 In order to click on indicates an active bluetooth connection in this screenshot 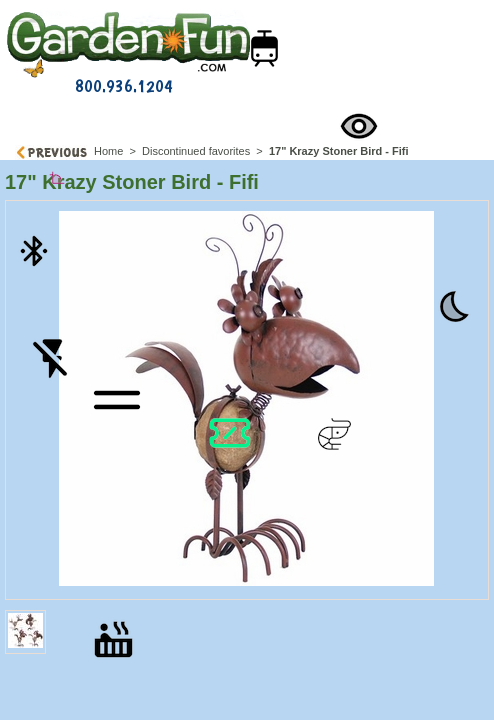, I will do `click(34, 251)`.